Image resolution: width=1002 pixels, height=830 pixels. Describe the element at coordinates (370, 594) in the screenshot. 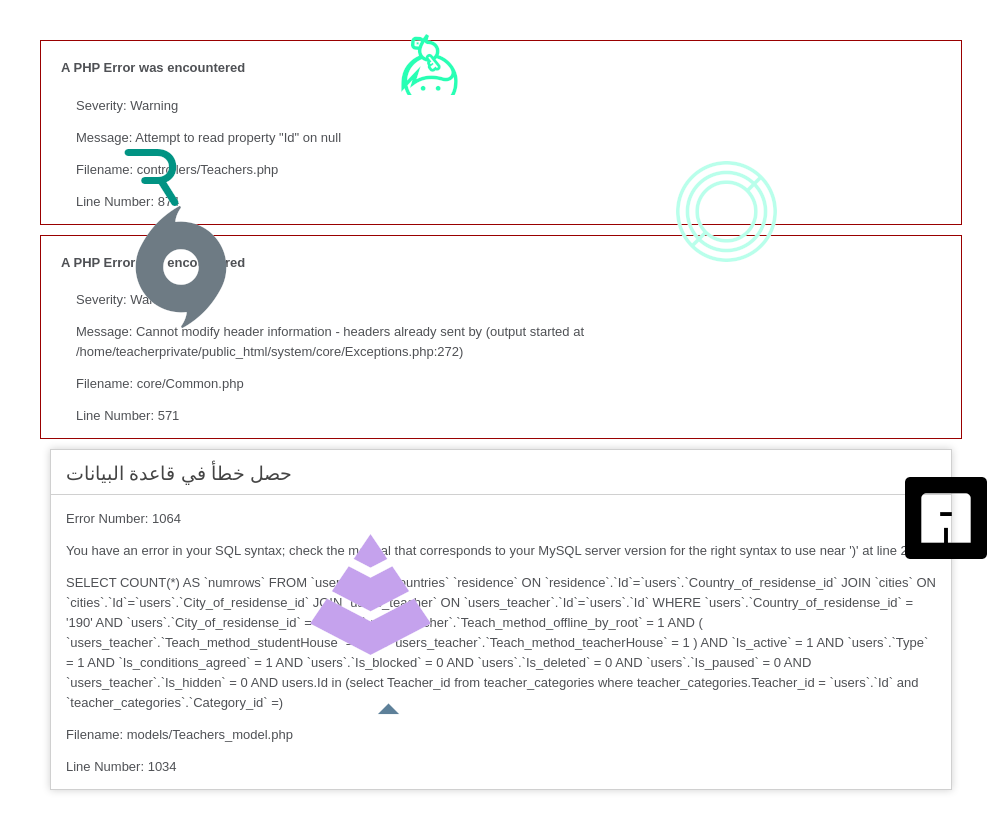

I see `red app logo` at that location.